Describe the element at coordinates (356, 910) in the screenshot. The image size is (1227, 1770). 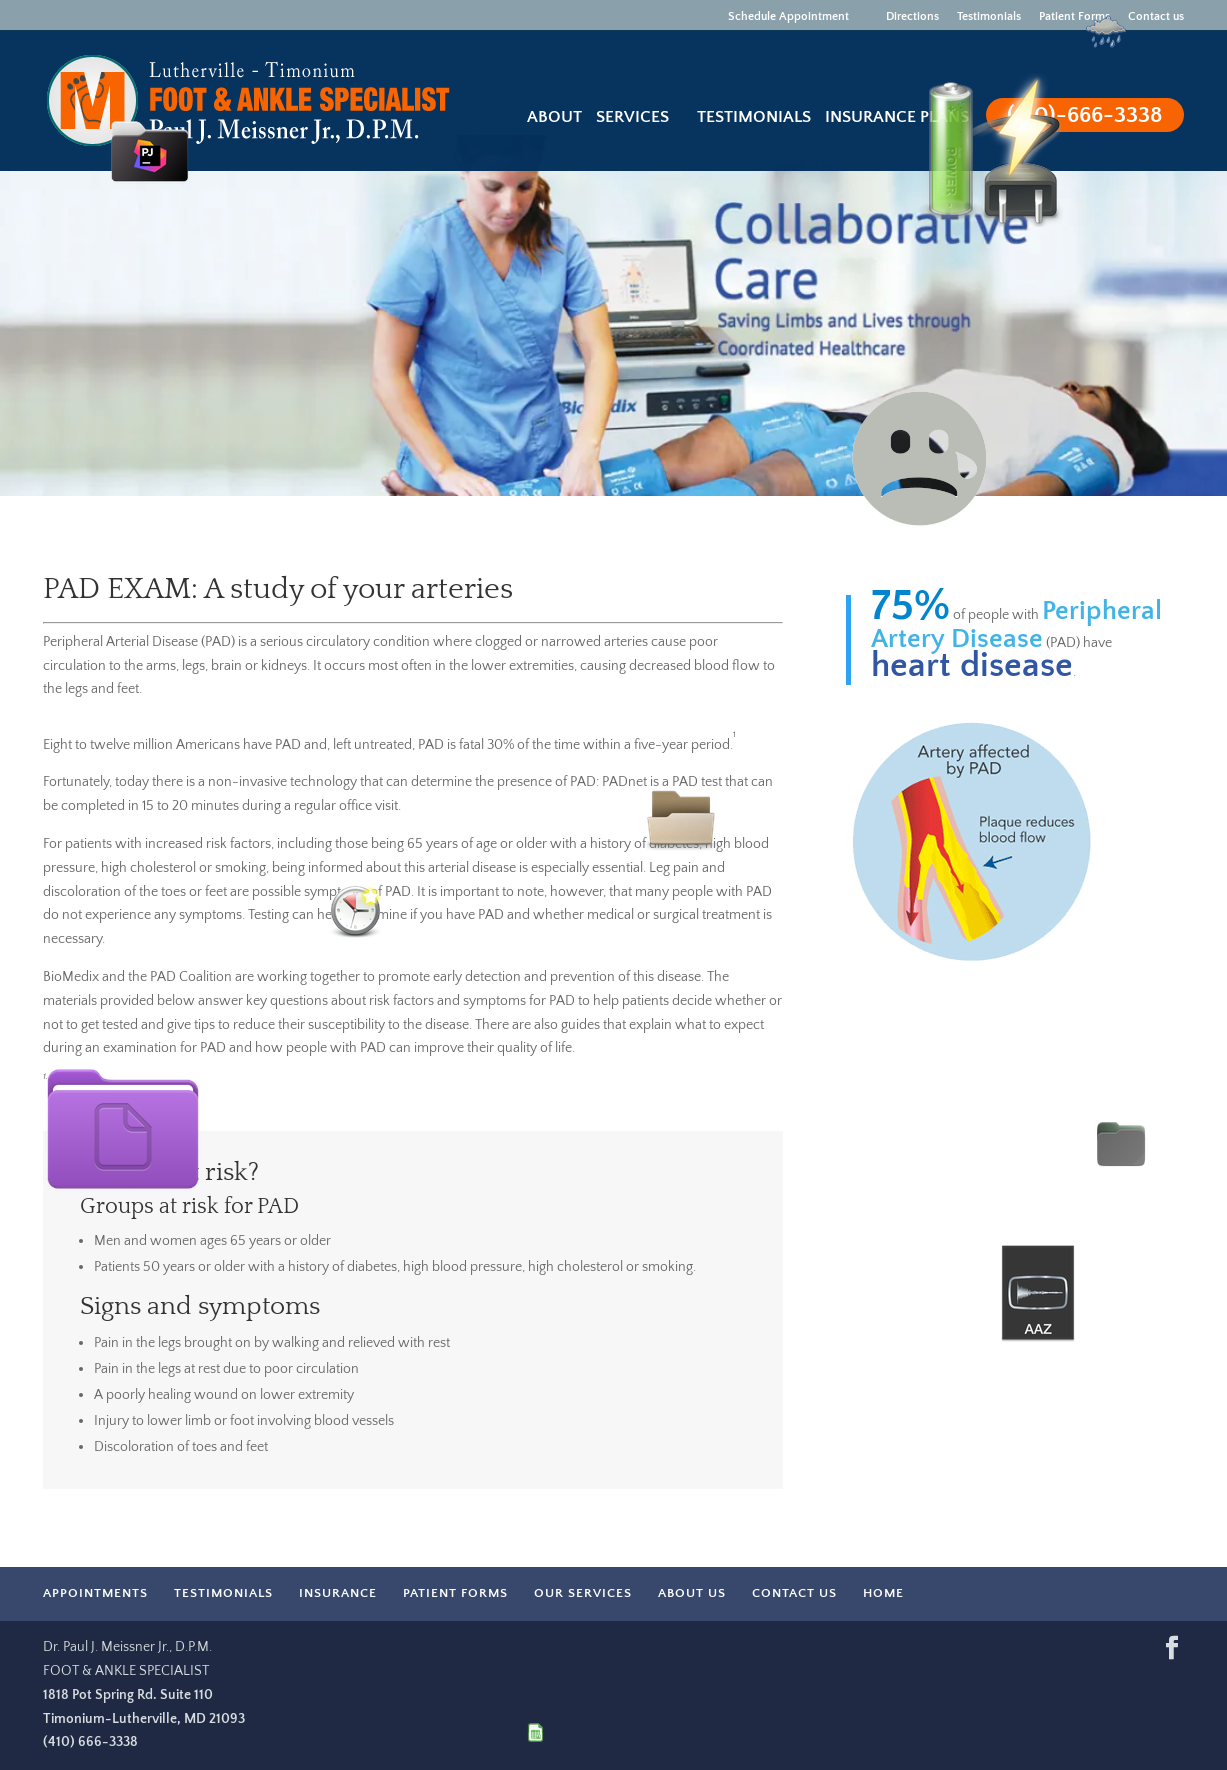
I see `create a new calendar appointment` at that location.